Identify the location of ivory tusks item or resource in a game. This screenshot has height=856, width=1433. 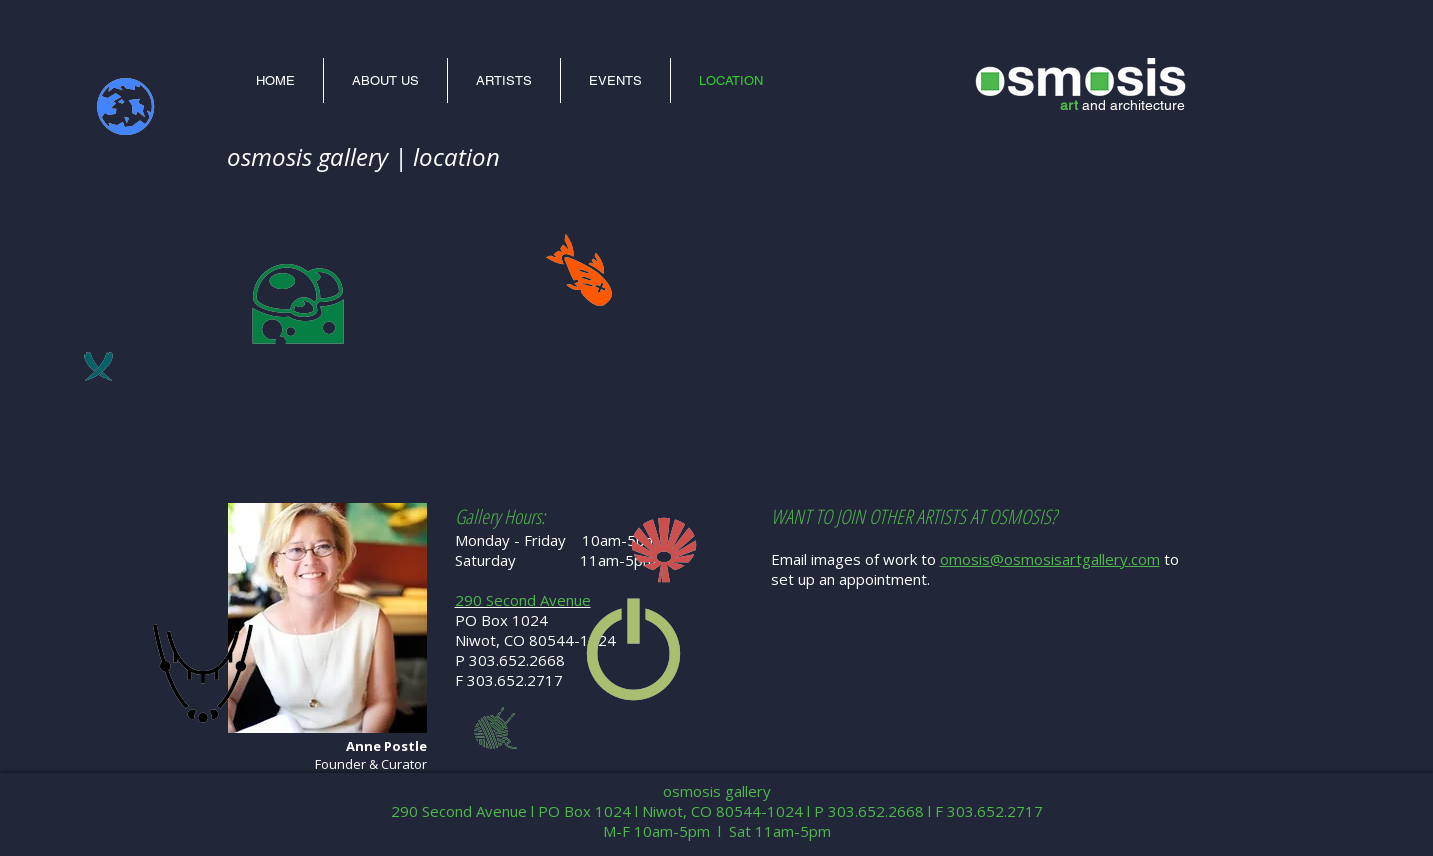
(98, 366).